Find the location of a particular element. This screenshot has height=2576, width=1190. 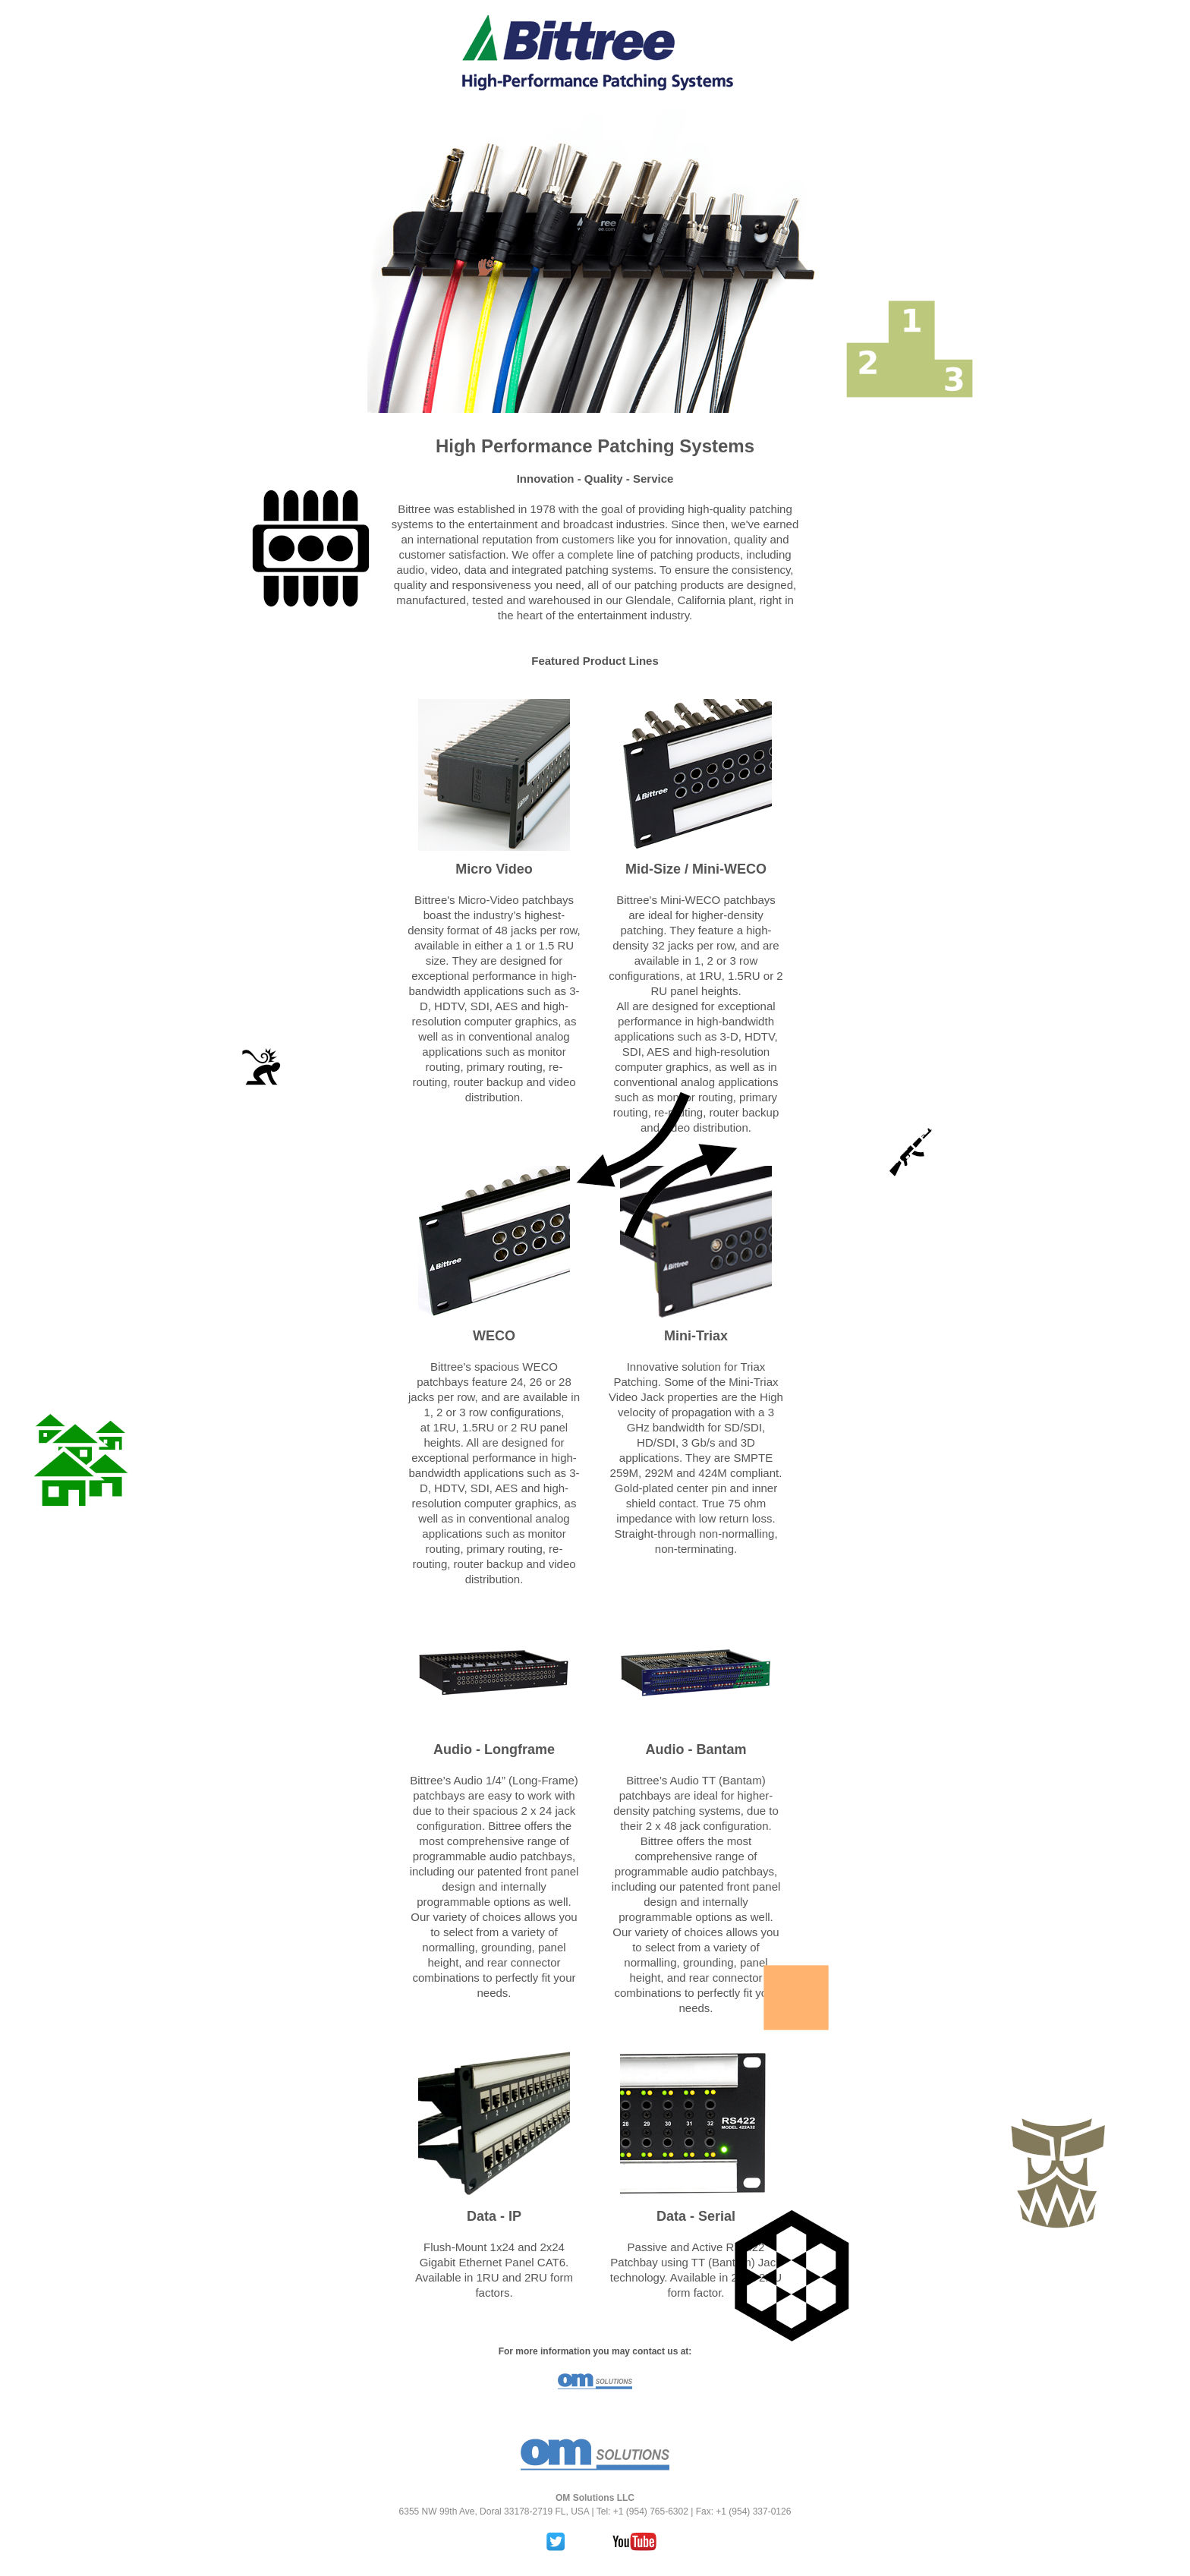

placeholder for empty content area is located at coordinates (796, 1998).